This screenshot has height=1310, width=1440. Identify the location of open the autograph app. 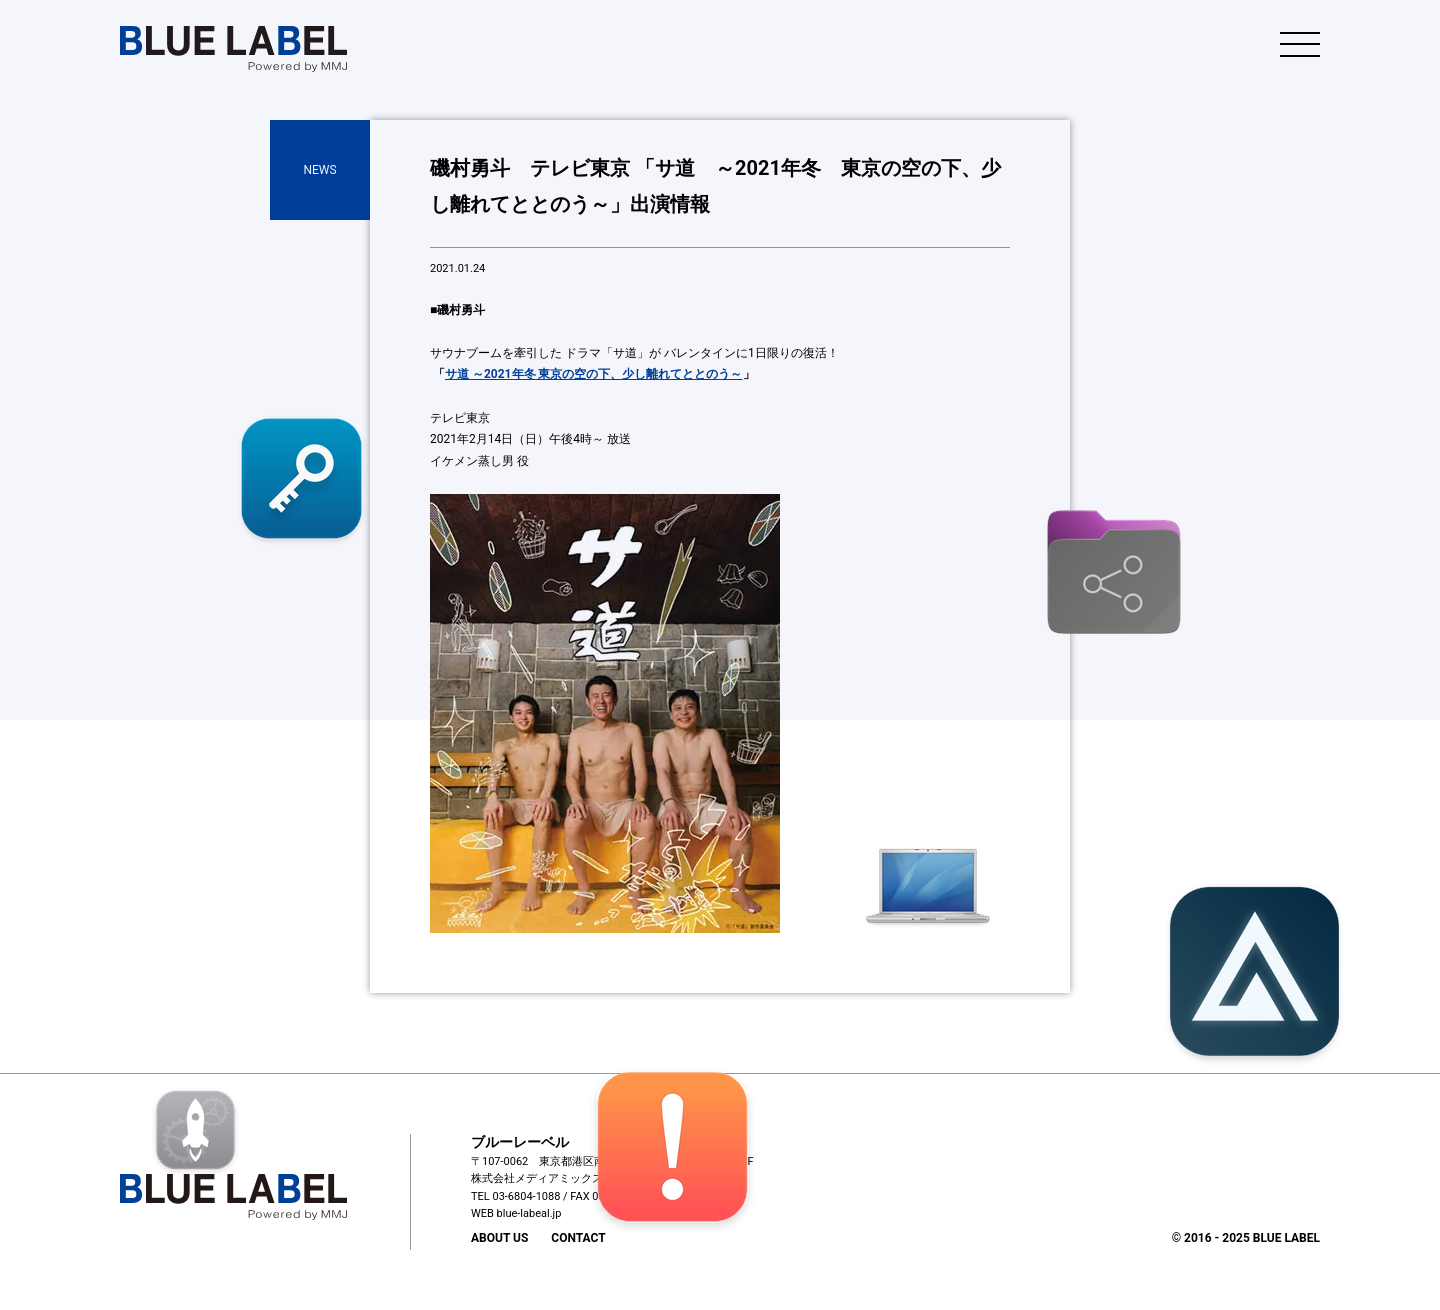
(1254, 971).